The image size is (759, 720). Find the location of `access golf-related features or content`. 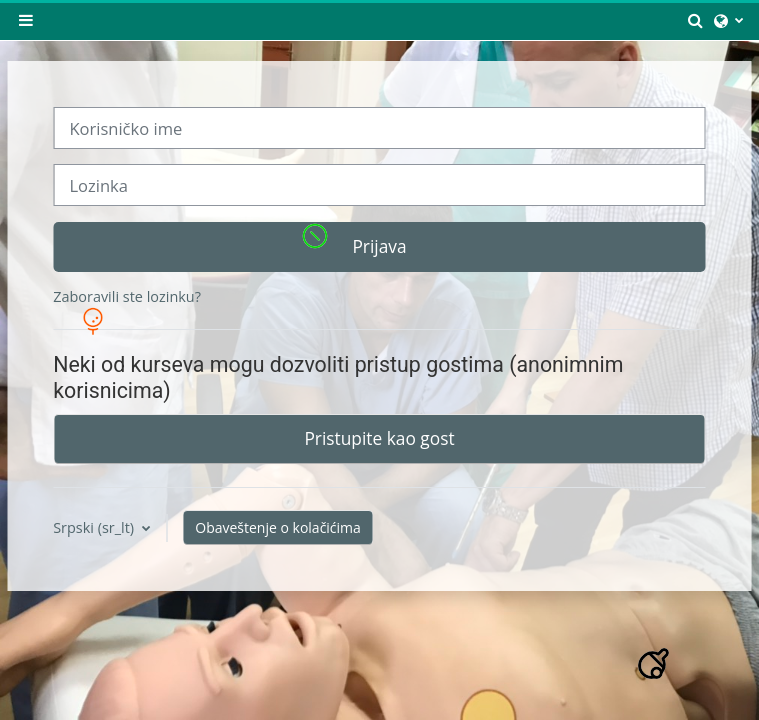

access golf-related features or content is located at coordinates (93, 321).